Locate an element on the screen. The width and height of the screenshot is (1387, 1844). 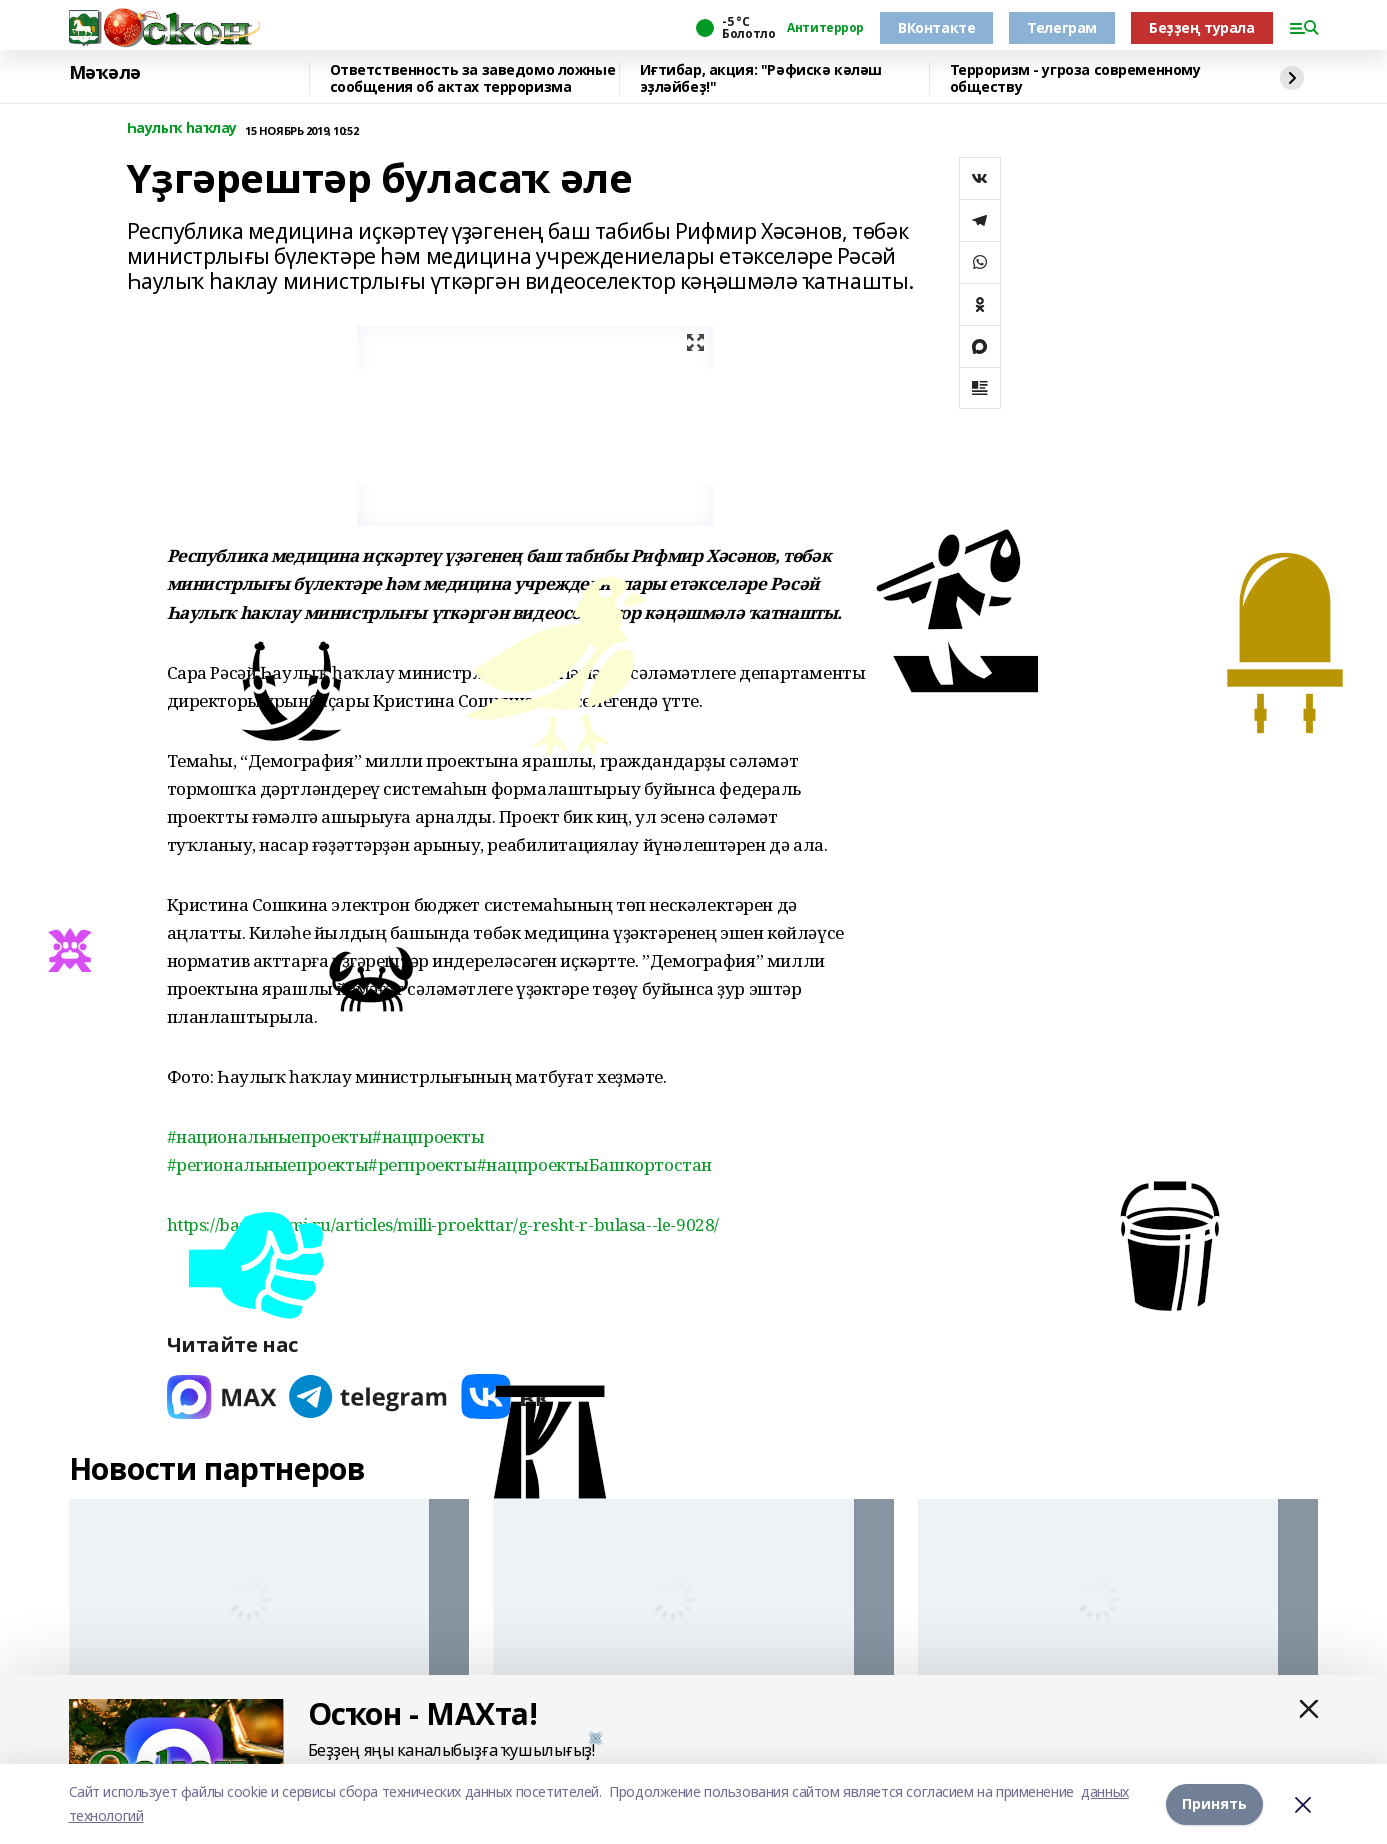
enter a temple or shrine location is located at coordinates (550, 1442).